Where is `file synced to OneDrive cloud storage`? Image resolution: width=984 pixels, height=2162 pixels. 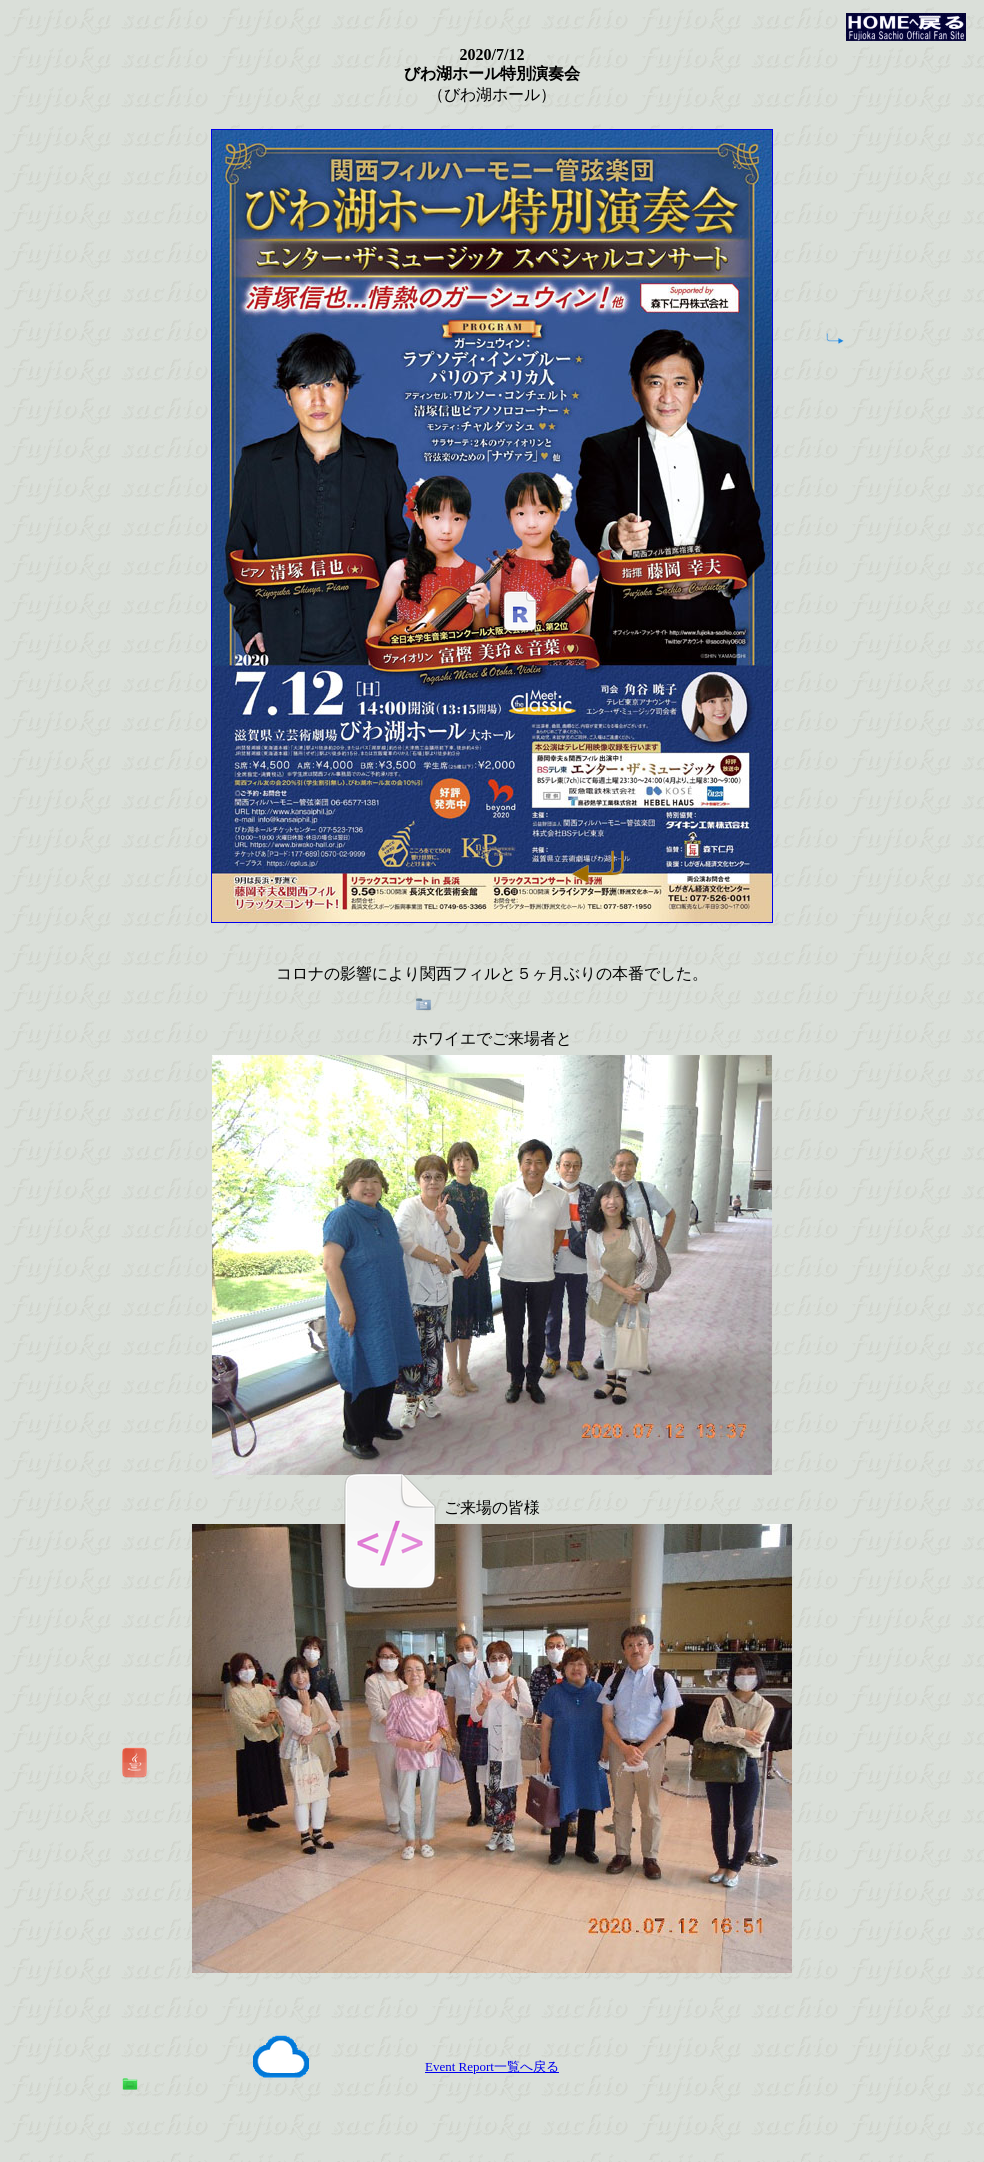 file synced to OneDrive cloud storage is located at coordinates (281, 2059).